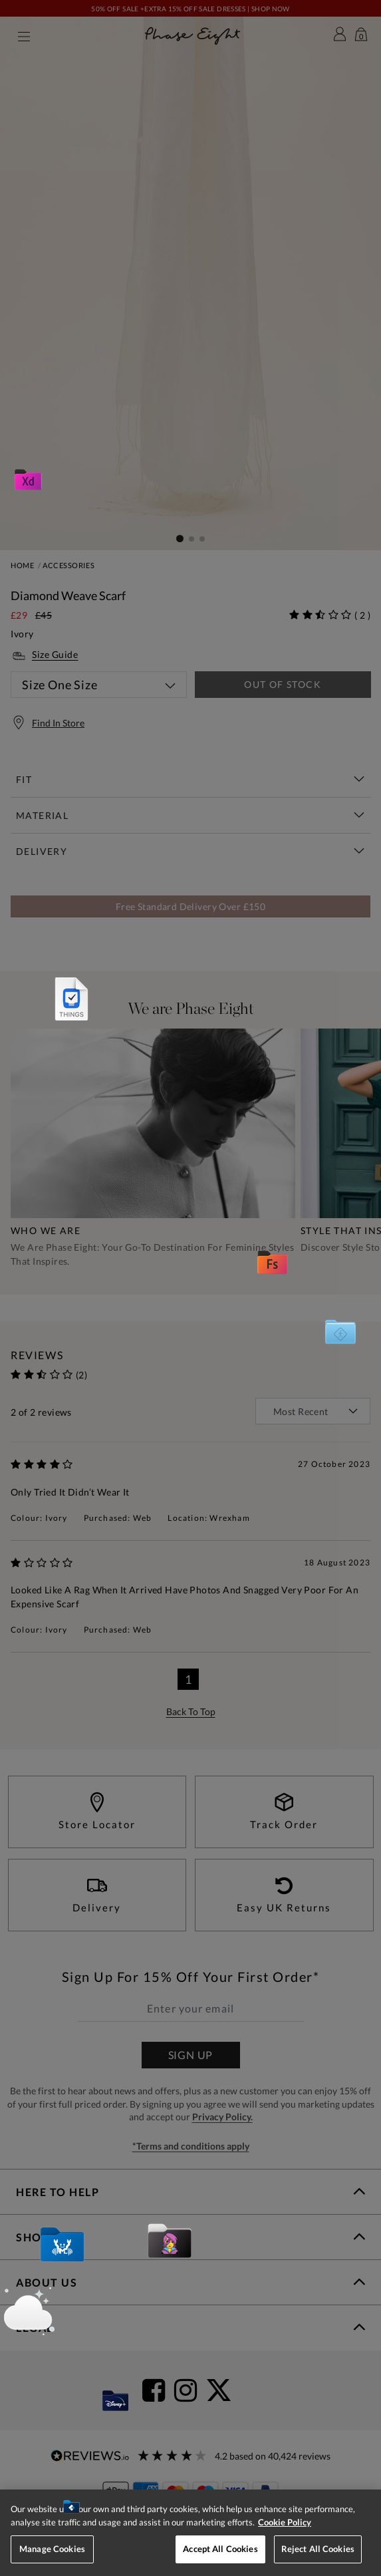  I want to click on open adobe fuse project folder, so click(272, 1263).